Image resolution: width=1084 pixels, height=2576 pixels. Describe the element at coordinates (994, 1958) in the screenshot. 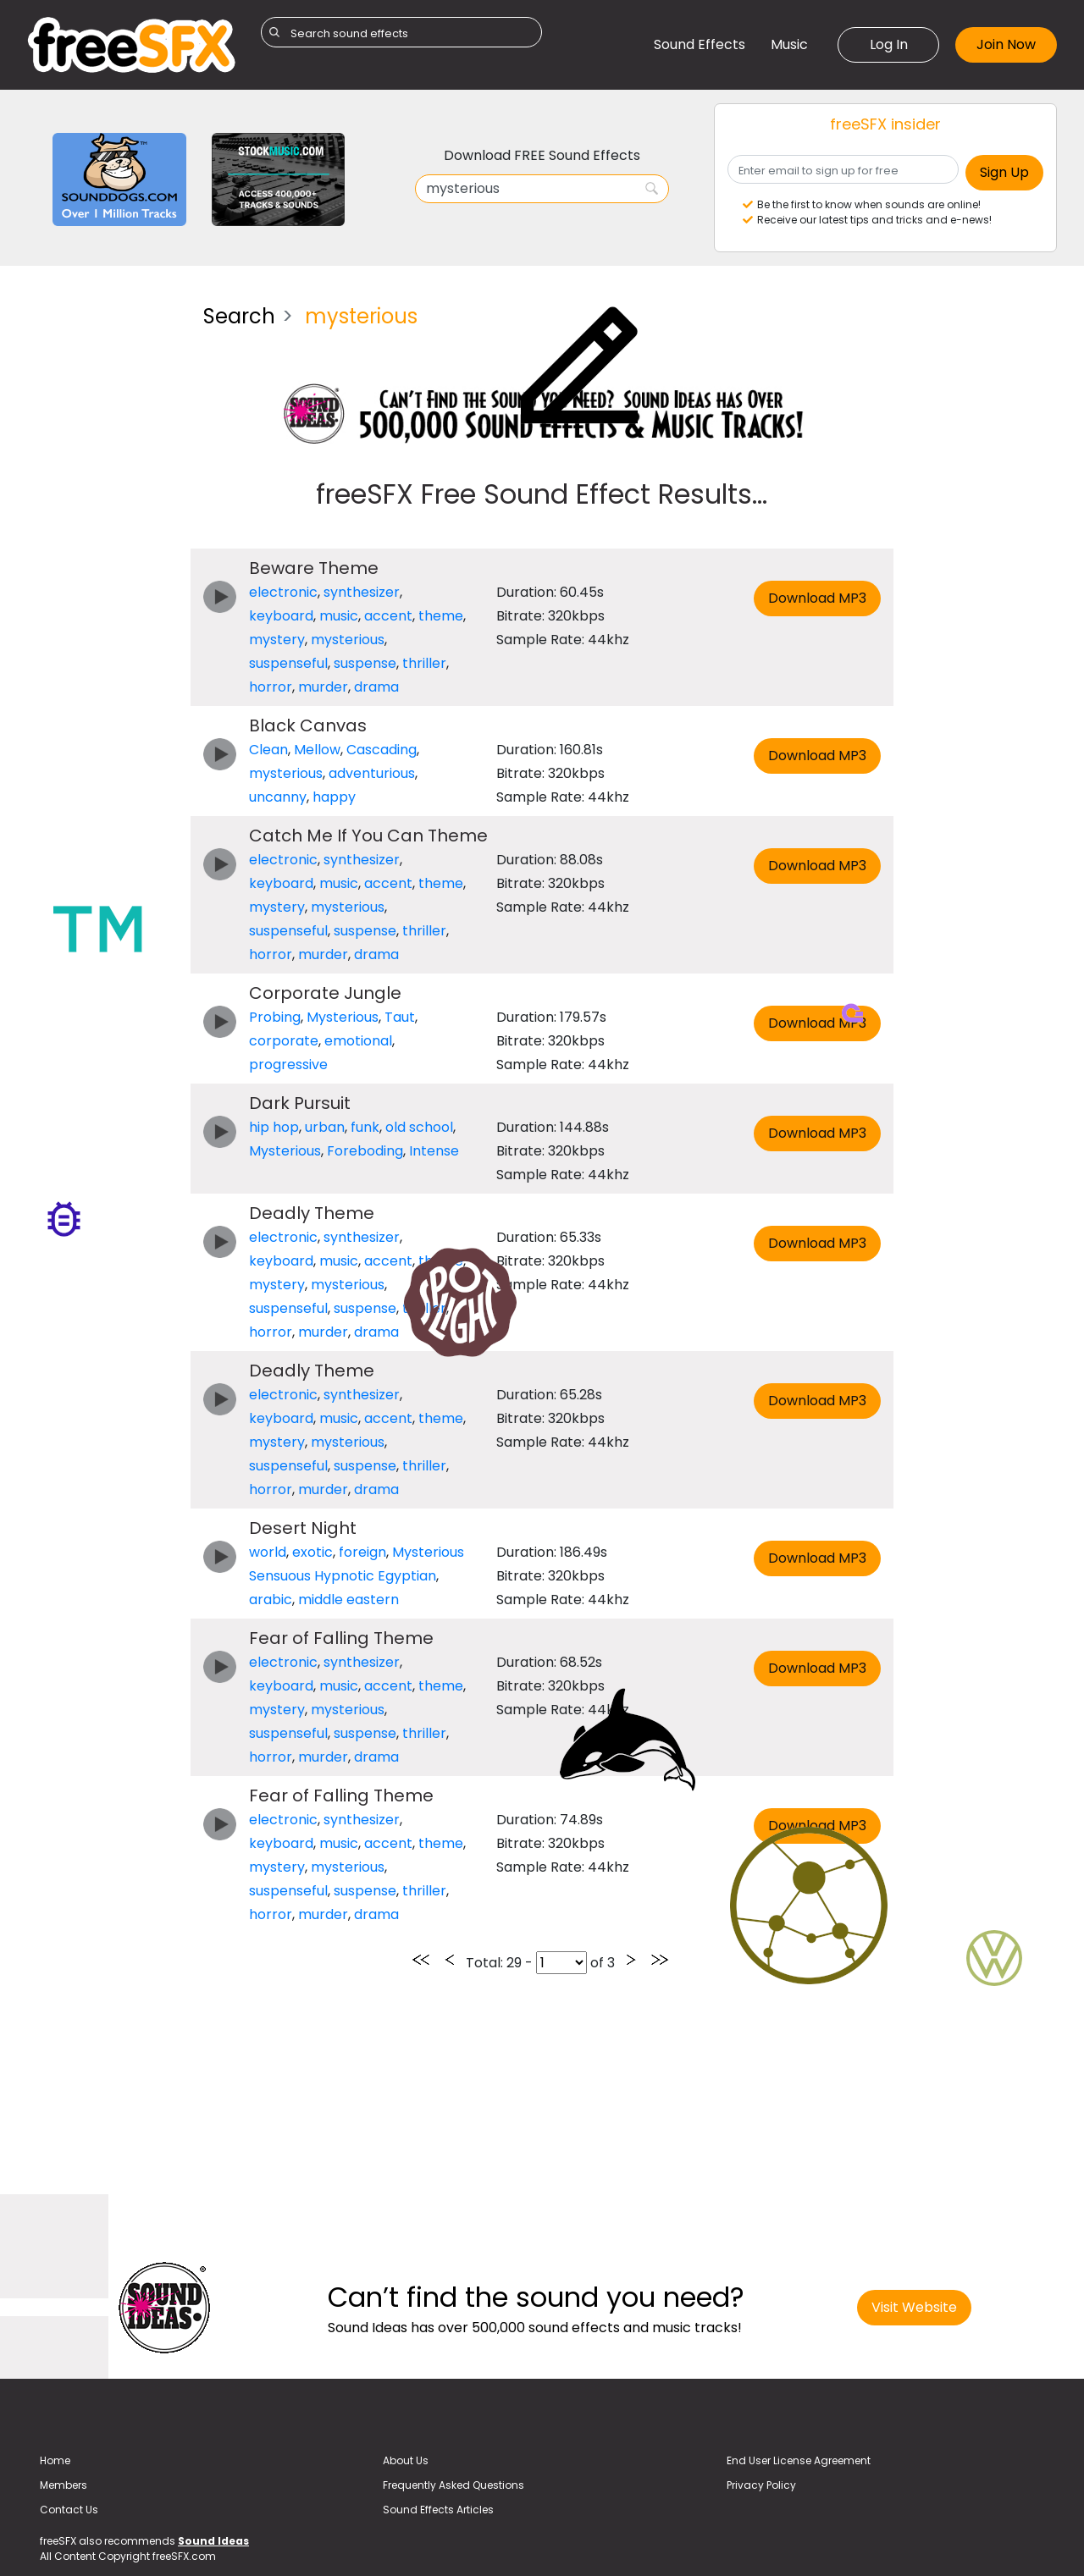

I see `volkswagen brand logo` at that location.